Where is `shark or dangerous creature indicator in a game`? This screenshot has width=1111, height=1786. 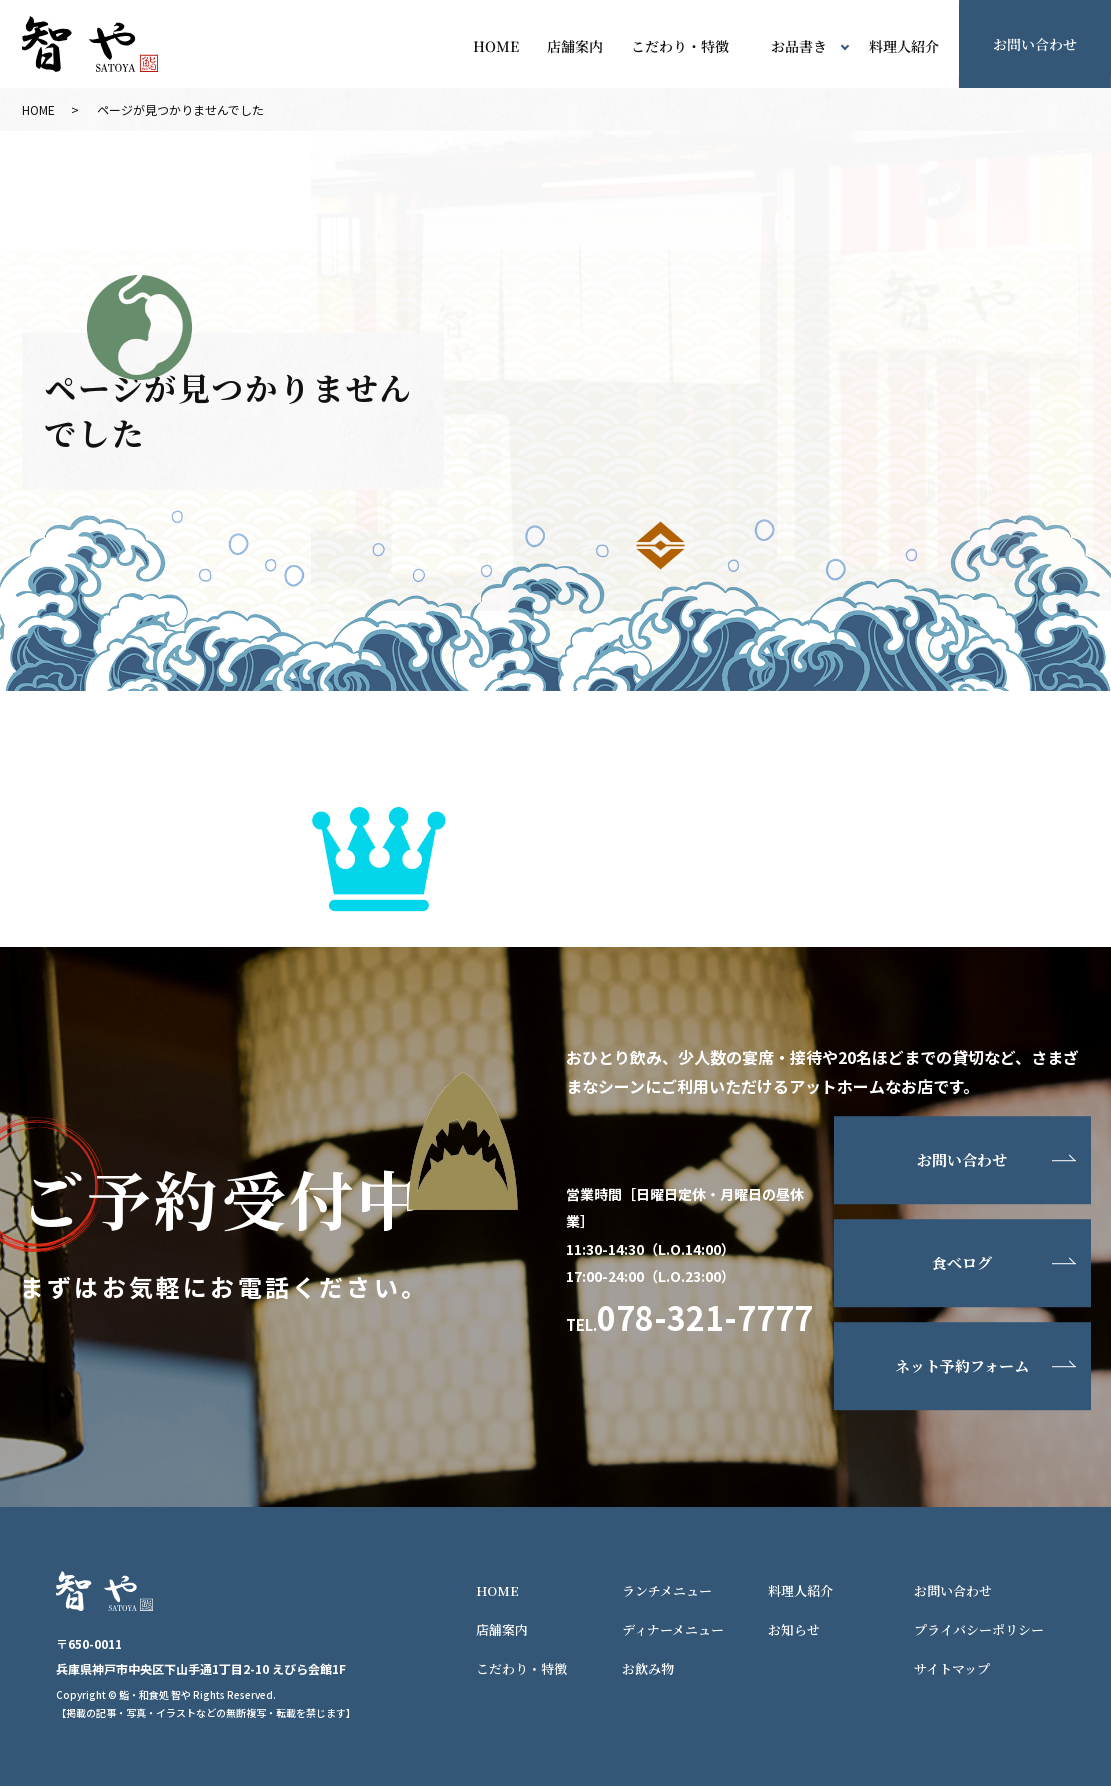 shark or dangerous creature indicator in a game is located at coordinates (462, 1140).